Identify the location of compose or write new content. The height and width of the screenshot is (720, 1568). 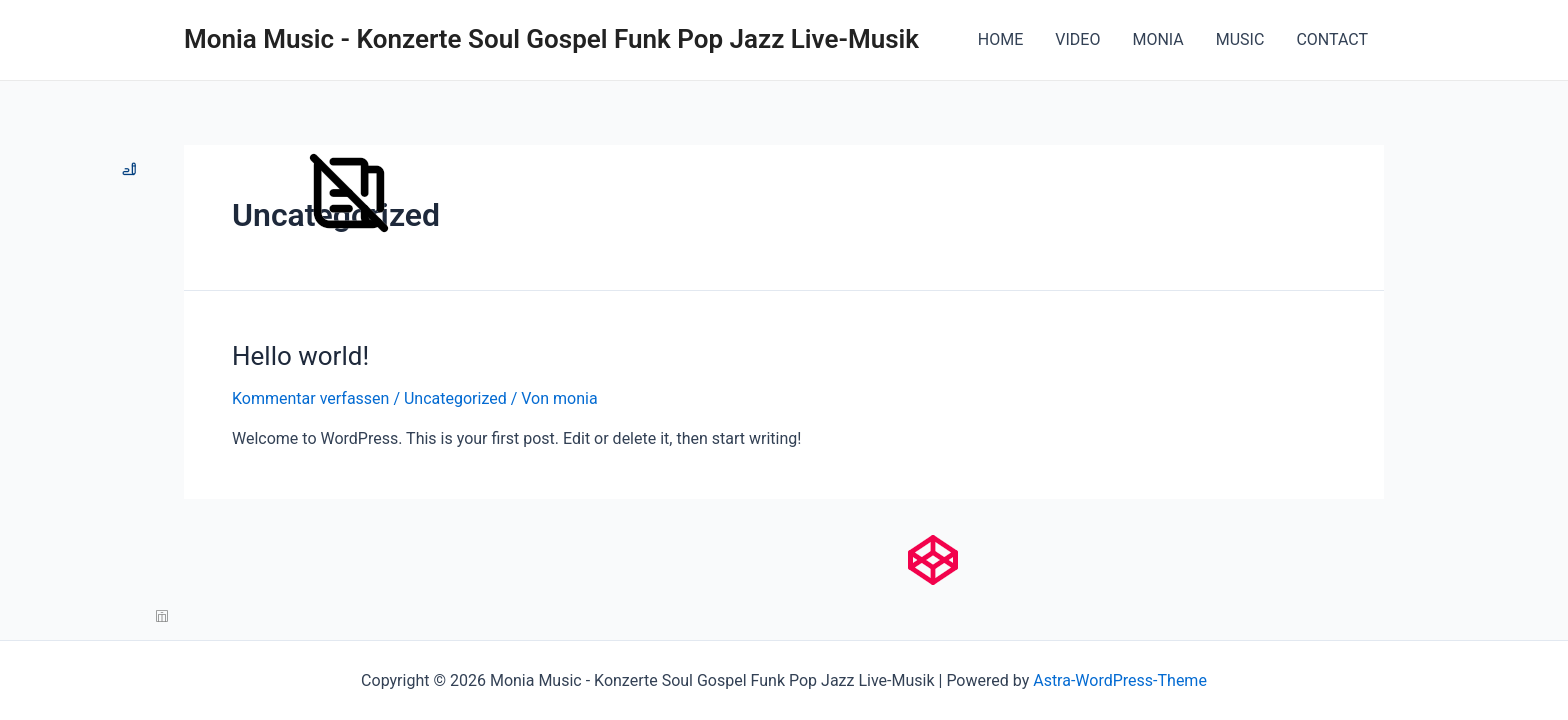
(129, 169).